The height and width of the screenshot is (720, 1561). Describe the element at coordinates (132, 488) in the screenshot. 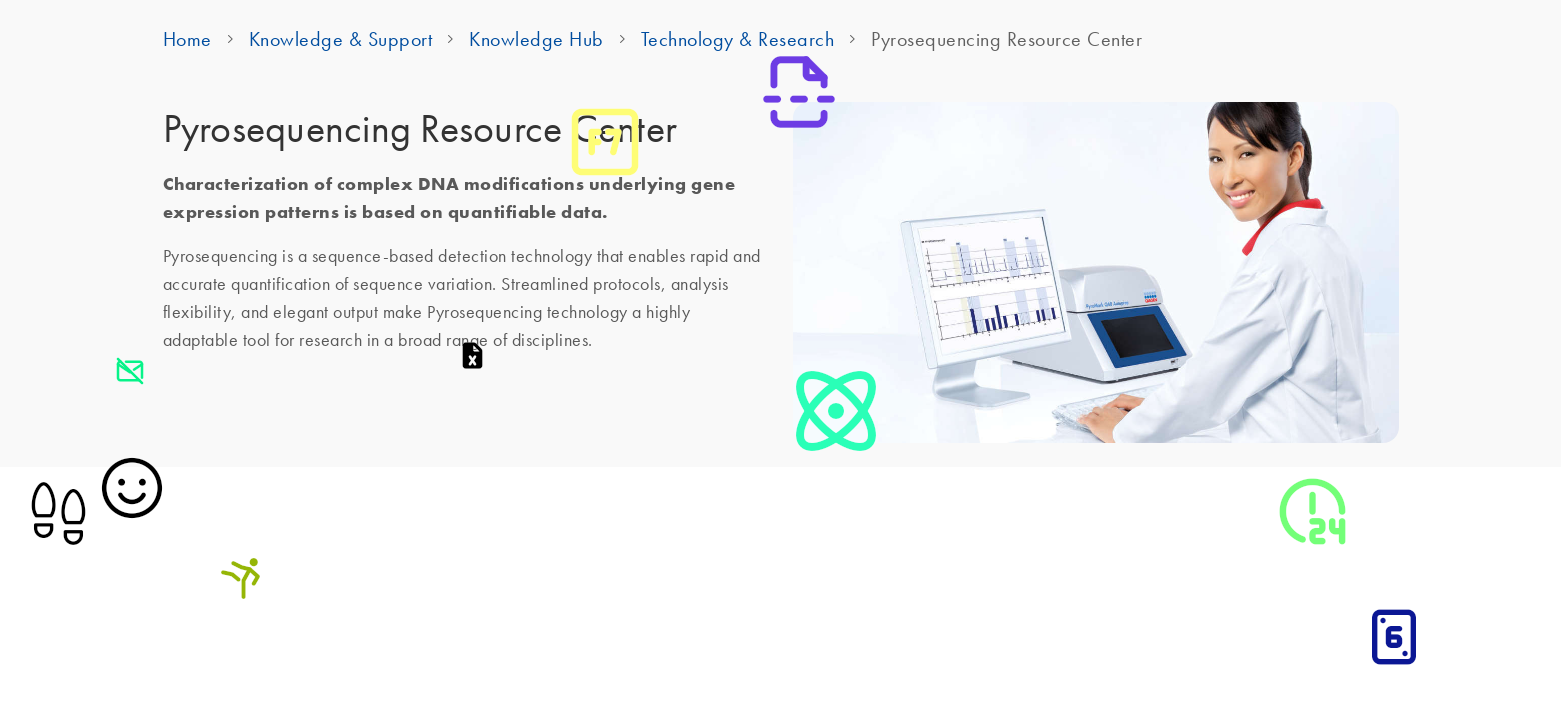

I see `add an emoji or reaction` at that location.